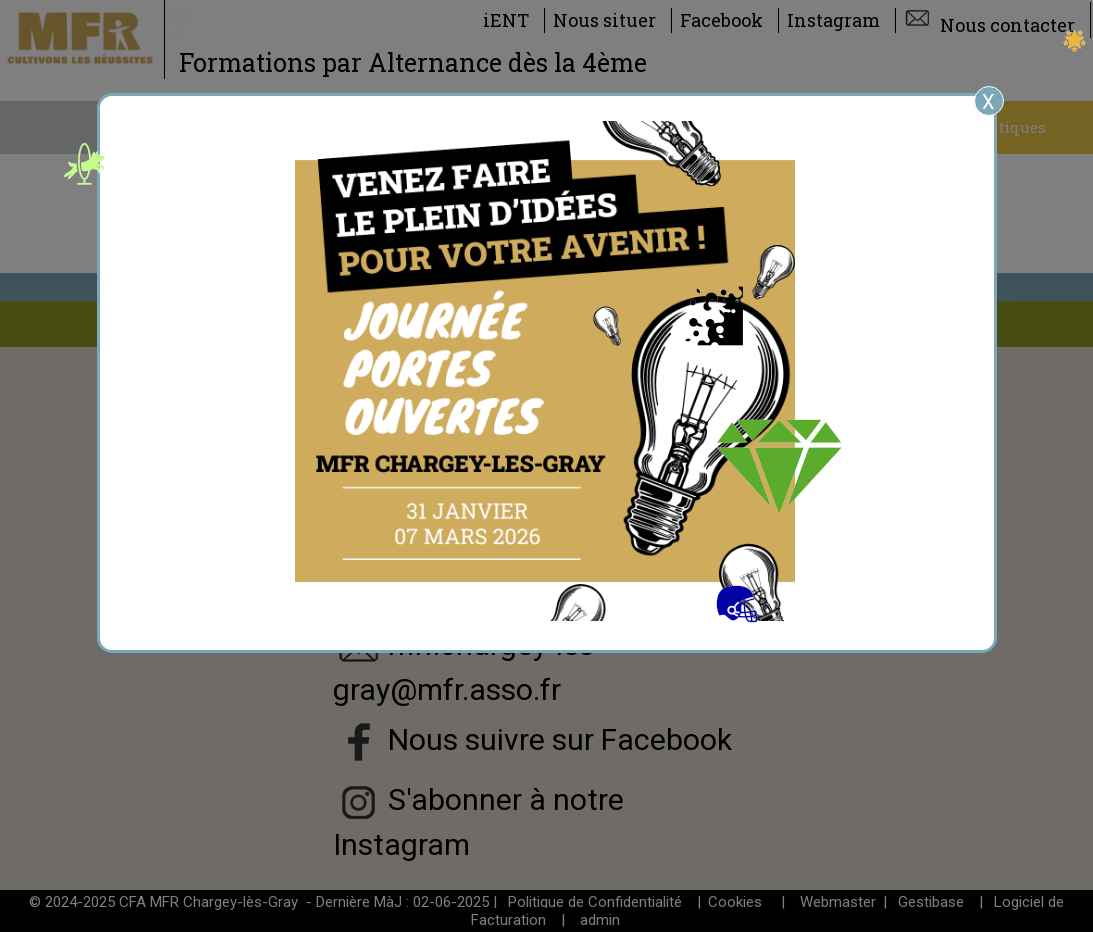  What do you see at coordinates (1074, 40) in the screenshot?
I see `view star formation or constellation pattern` at bounding box center [1074, 40].